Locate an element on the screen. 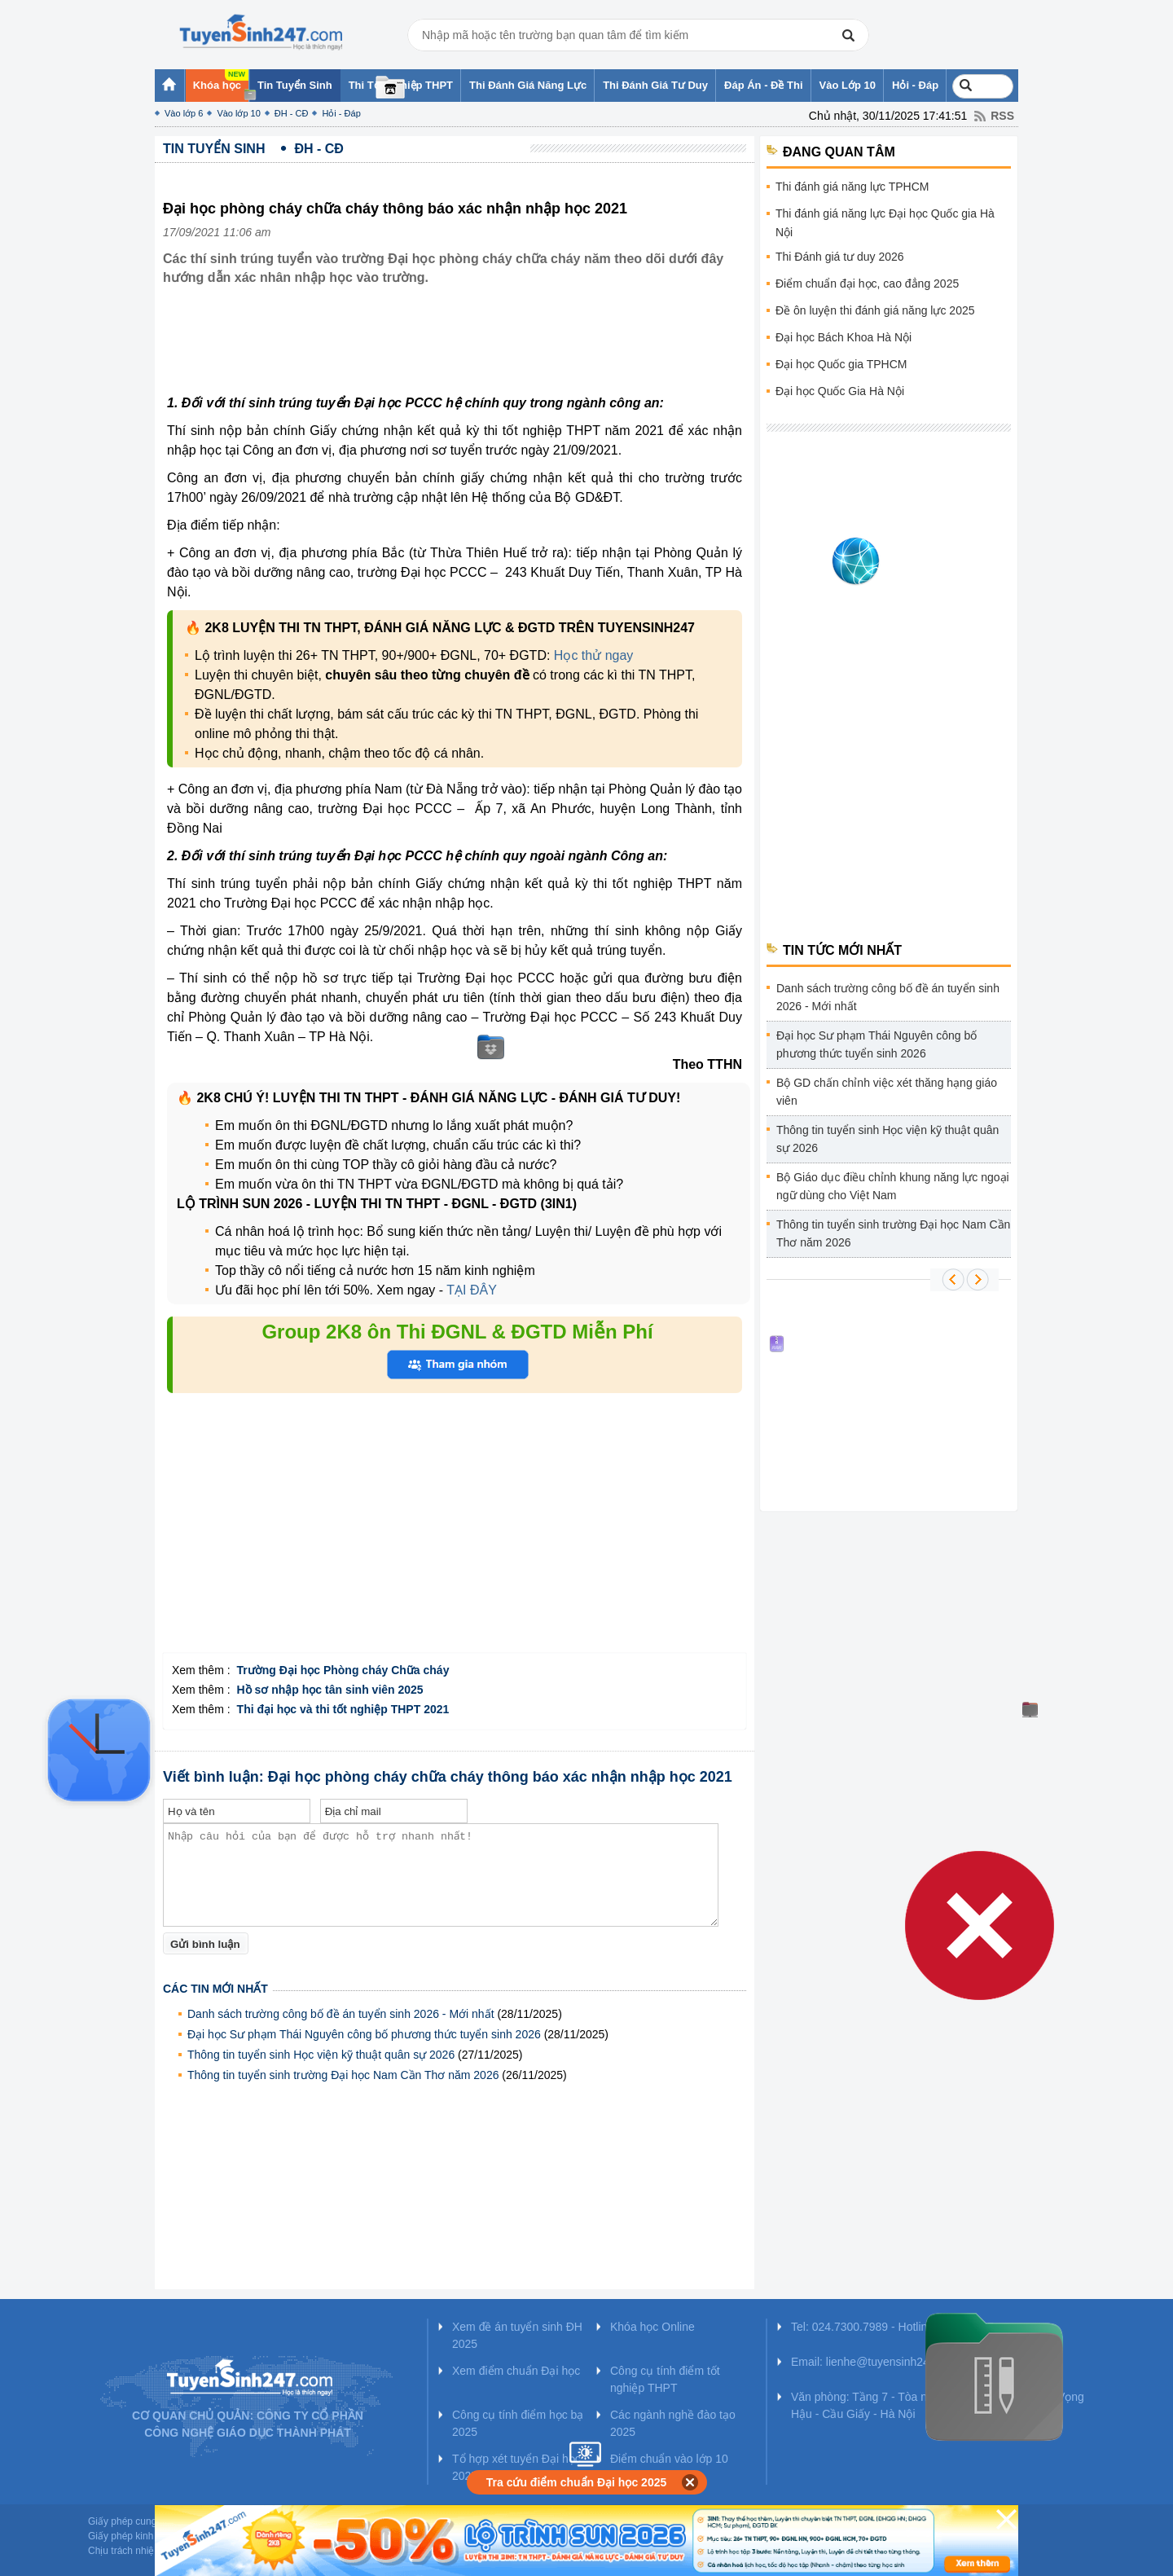 This screenshot has height=2576, width=1173. open your Dropbox folder is located at coordinates (490, 1046).